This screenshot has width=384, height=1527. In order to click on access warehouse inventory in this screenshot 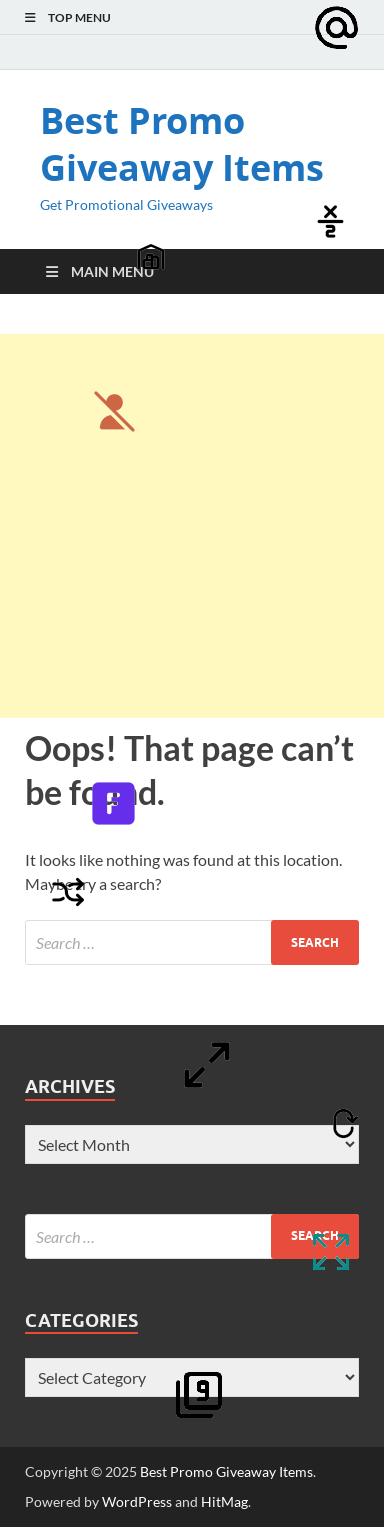, I will do `click(151, 256)`.